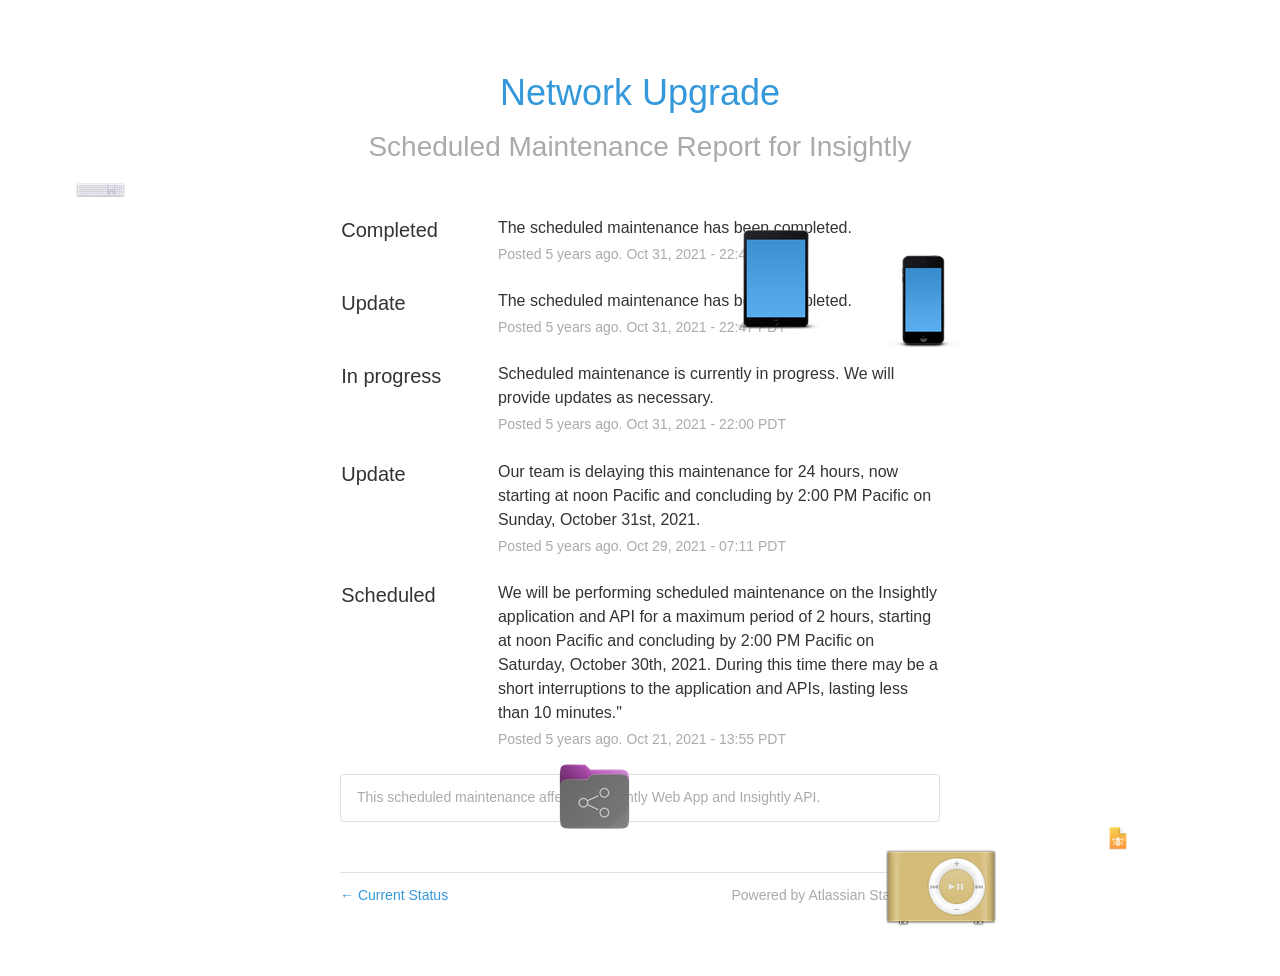  Describe the element at coordinates (941, 867) in the screenshot. I see `iPod shuffle device in gold color` at that location.